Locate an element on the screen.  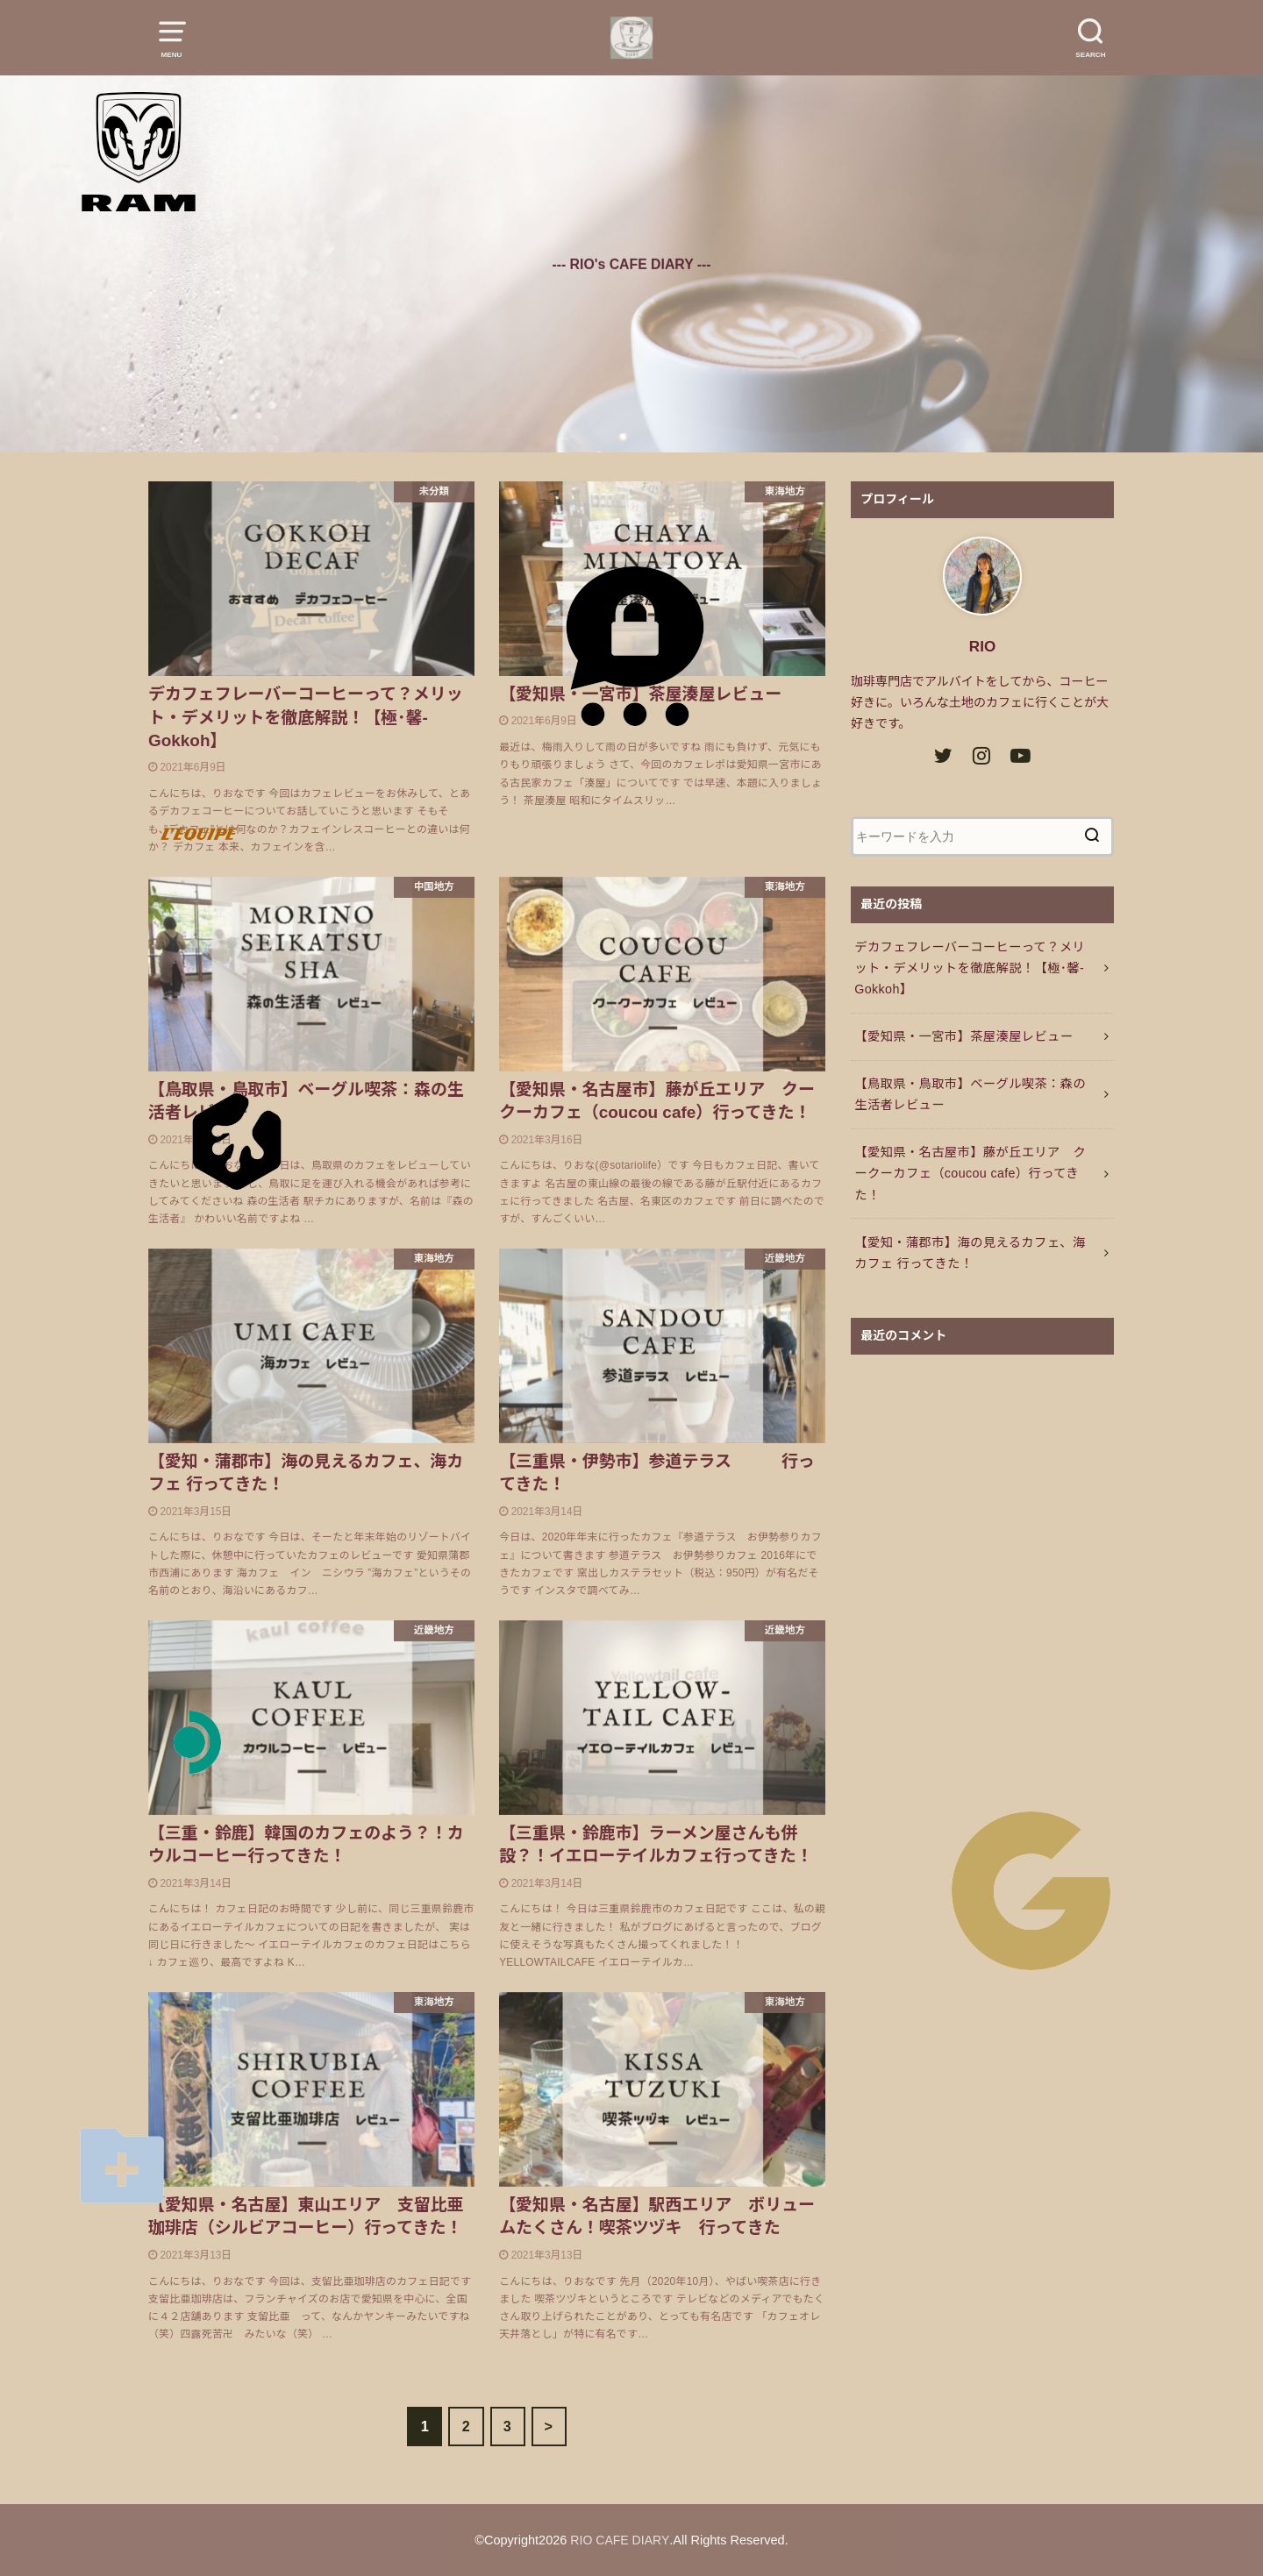
RAM trucks brand logo is located at coordinates (139, 152).